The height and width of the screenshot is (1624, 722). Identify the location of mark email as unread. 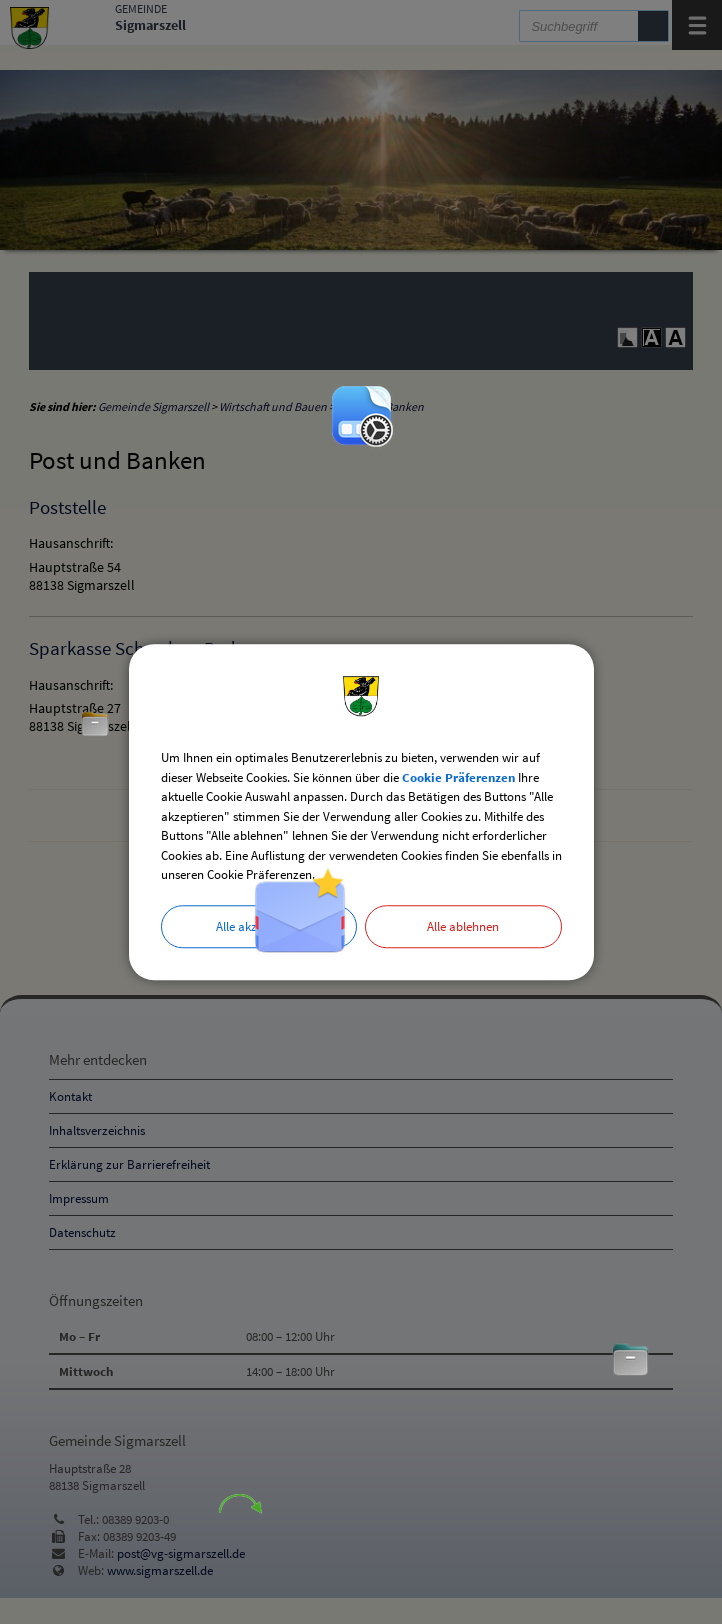
(300, 917).